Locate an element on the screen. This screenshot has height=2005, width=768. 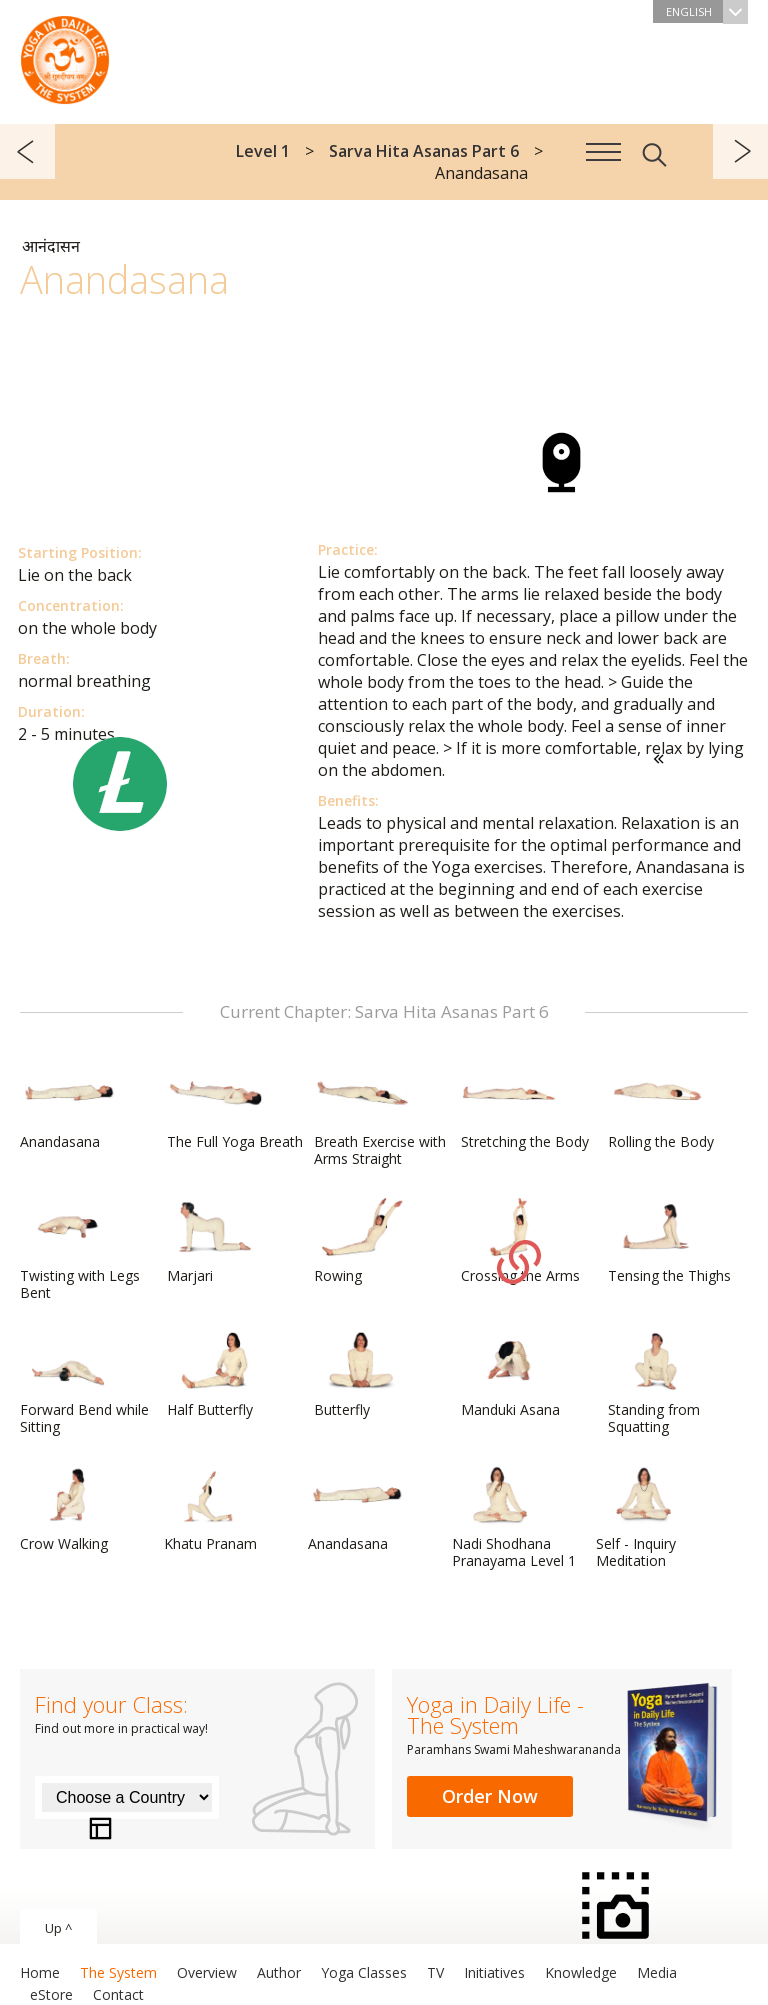
go back to the previous section is located at coordinates (659, 759).